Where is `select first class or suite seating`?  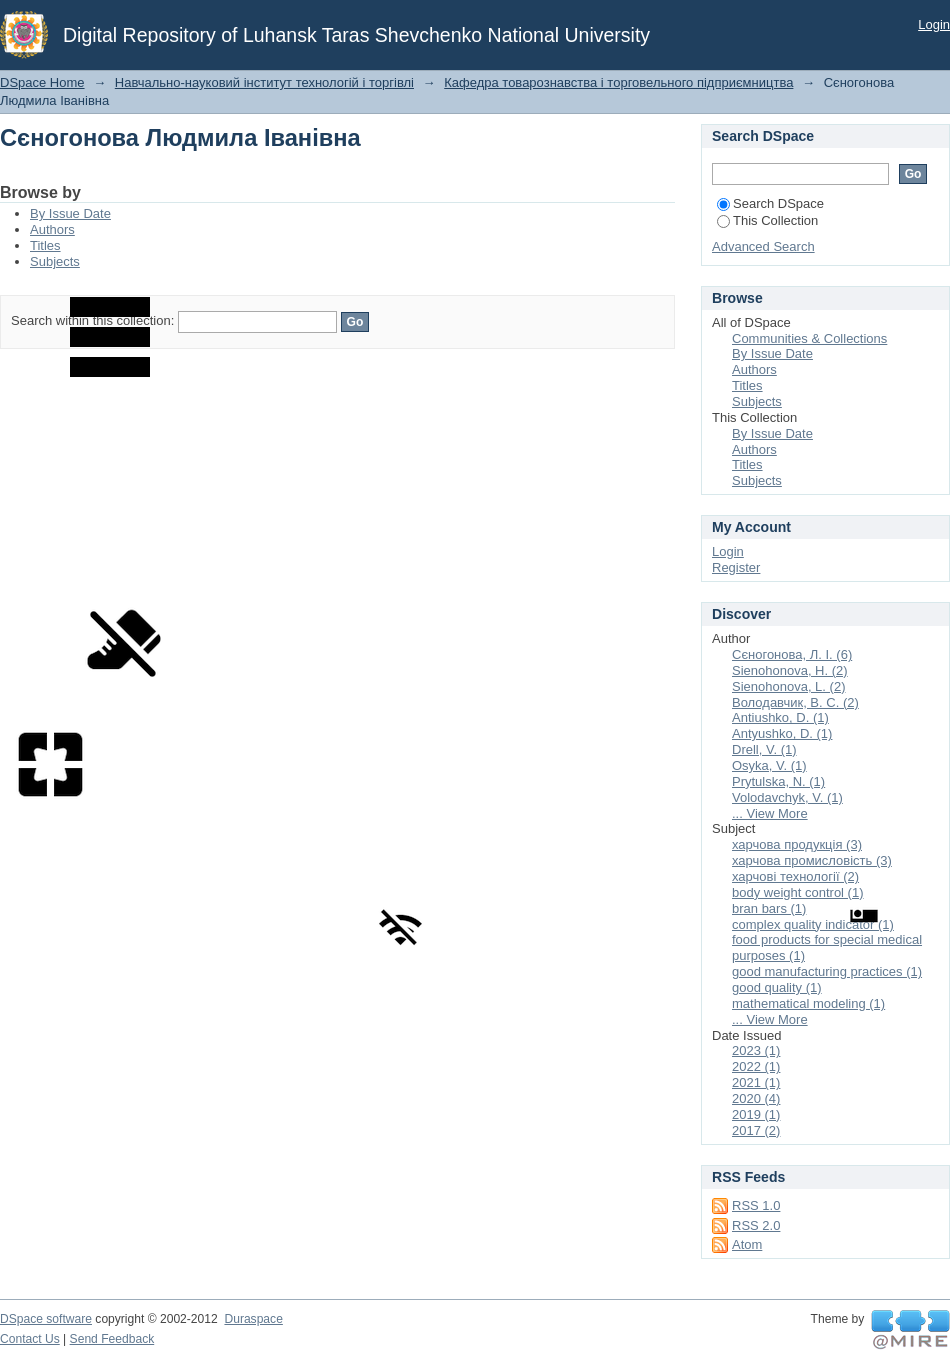
select first class or suite seating is located at coordinates (864, 916).